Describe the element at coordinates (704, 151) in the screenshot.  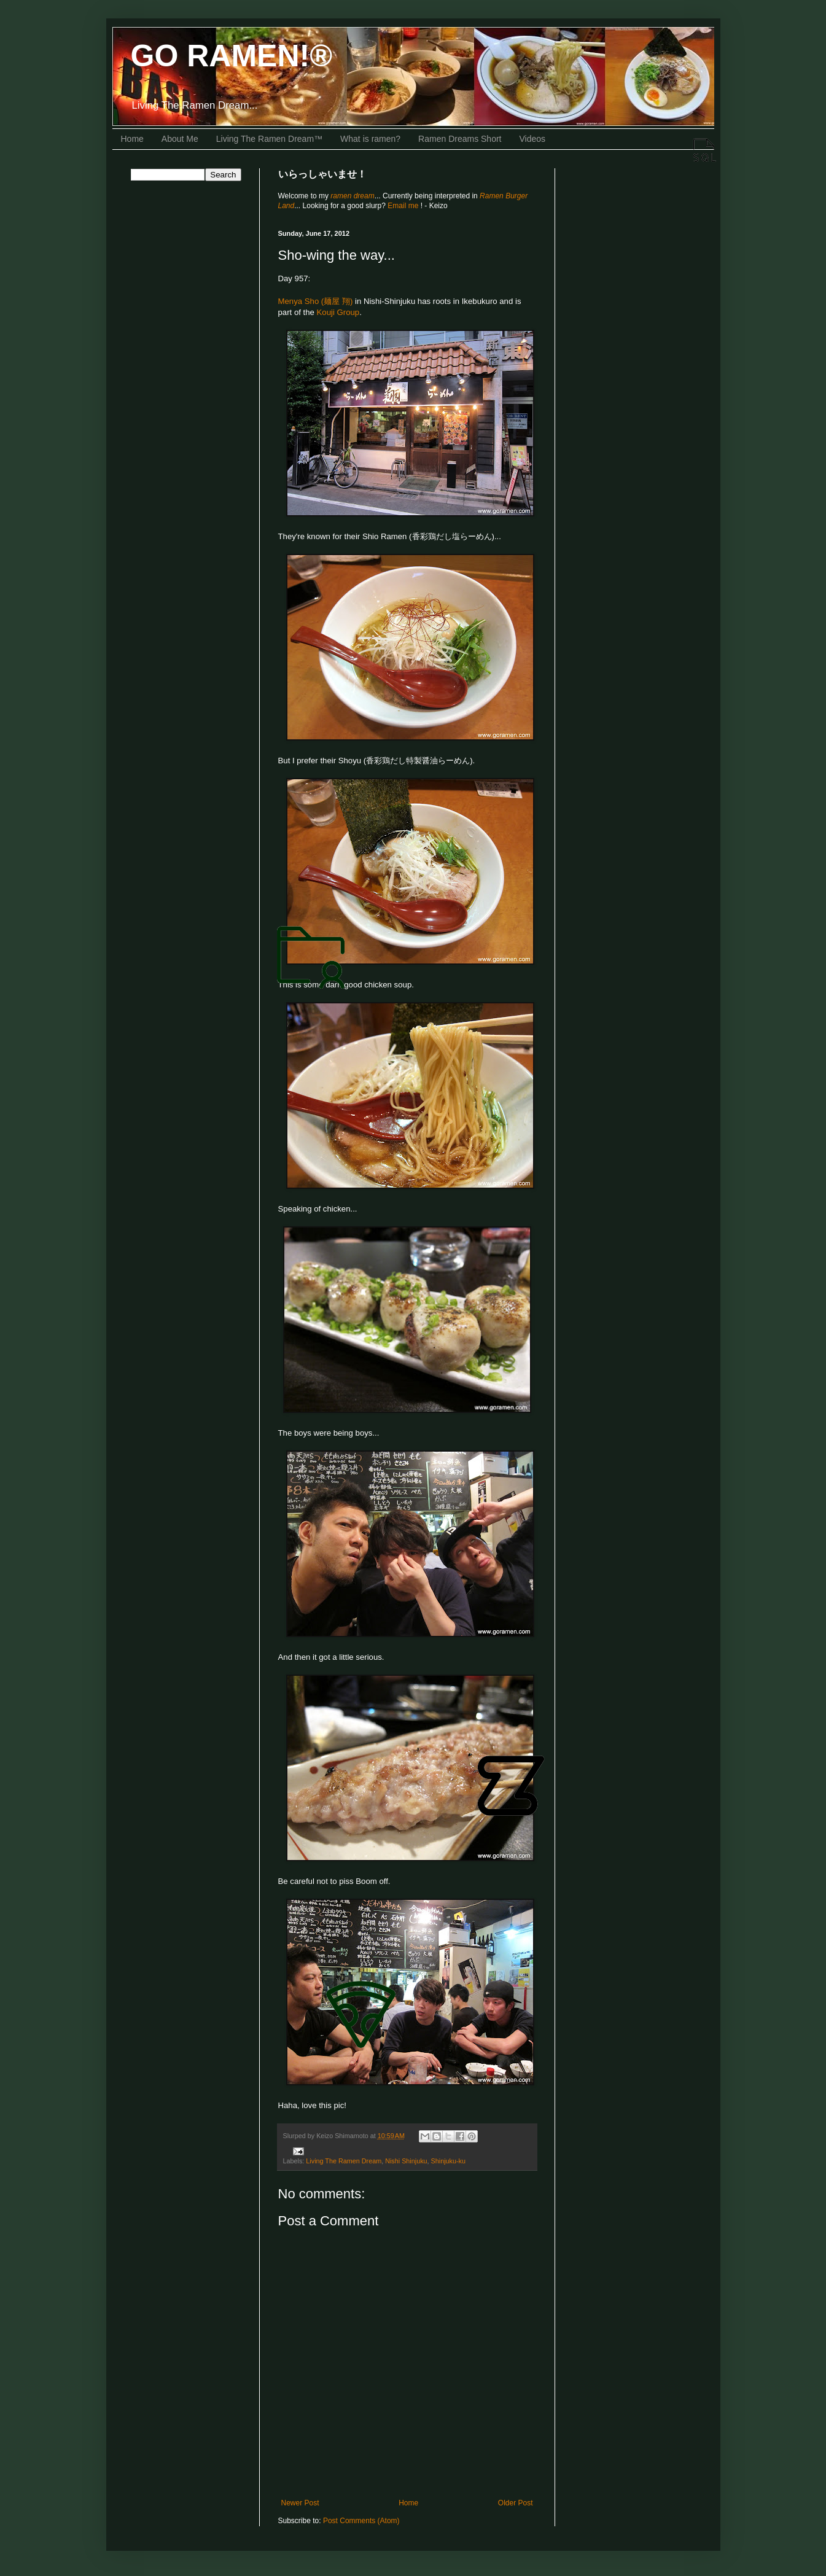
I see `open or view an SQL database file` at that location.